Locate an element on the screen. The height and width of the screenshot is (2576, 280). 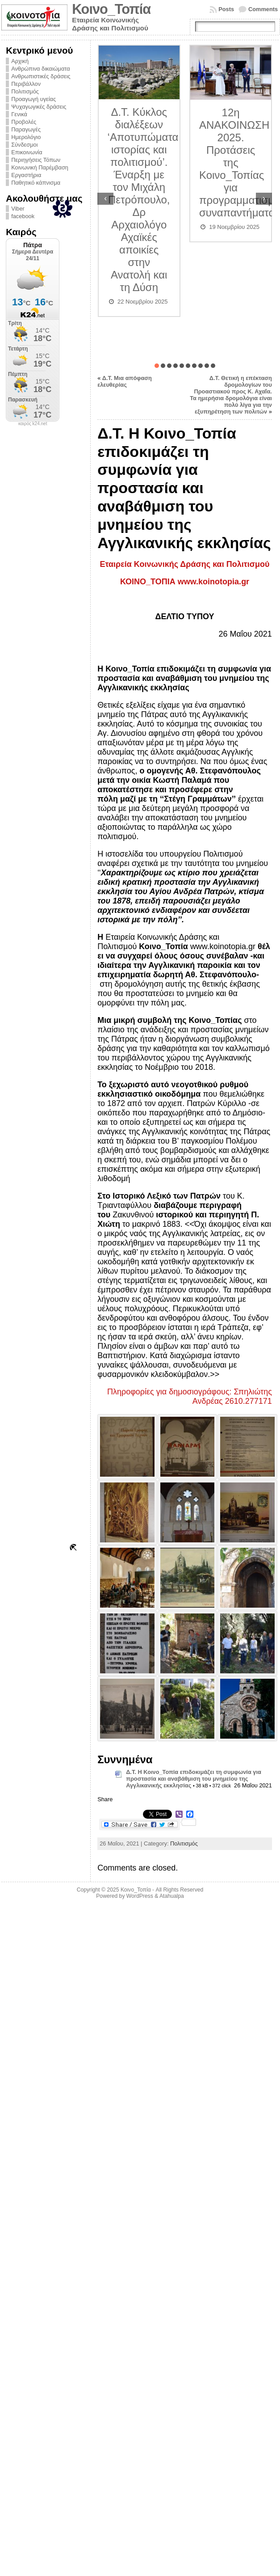
view achievements or awards is located at coordinates (63, 209).